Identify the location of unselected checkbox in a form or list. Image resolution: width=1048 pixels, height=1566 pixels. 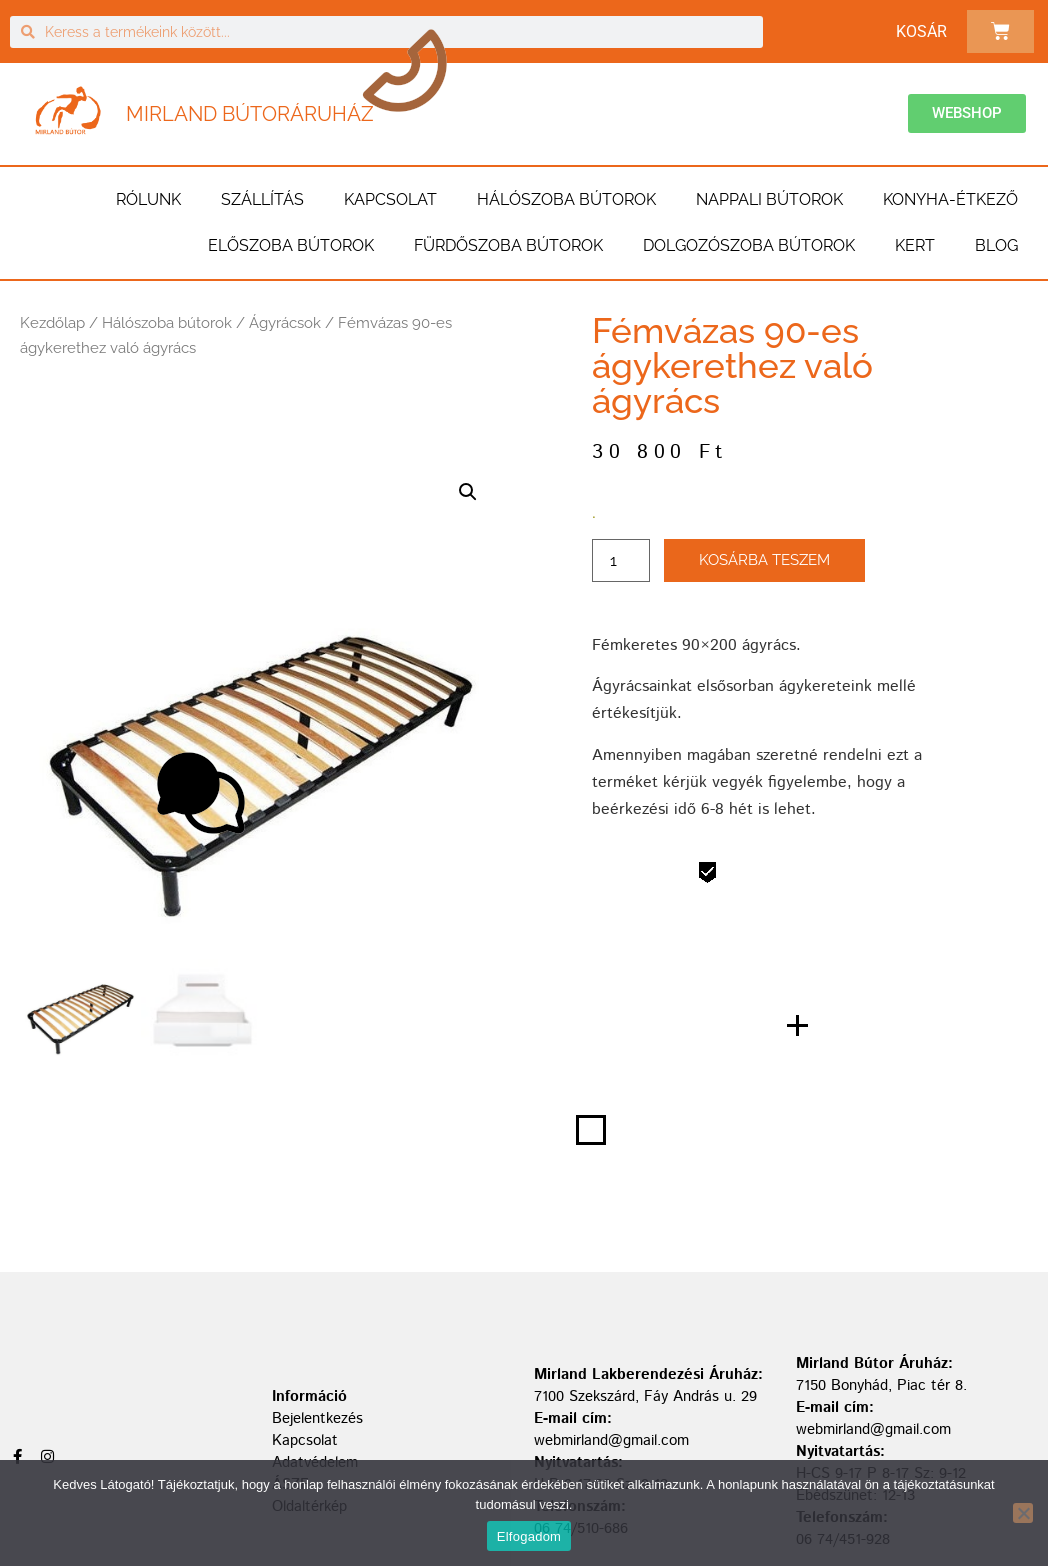
(591, 1130).